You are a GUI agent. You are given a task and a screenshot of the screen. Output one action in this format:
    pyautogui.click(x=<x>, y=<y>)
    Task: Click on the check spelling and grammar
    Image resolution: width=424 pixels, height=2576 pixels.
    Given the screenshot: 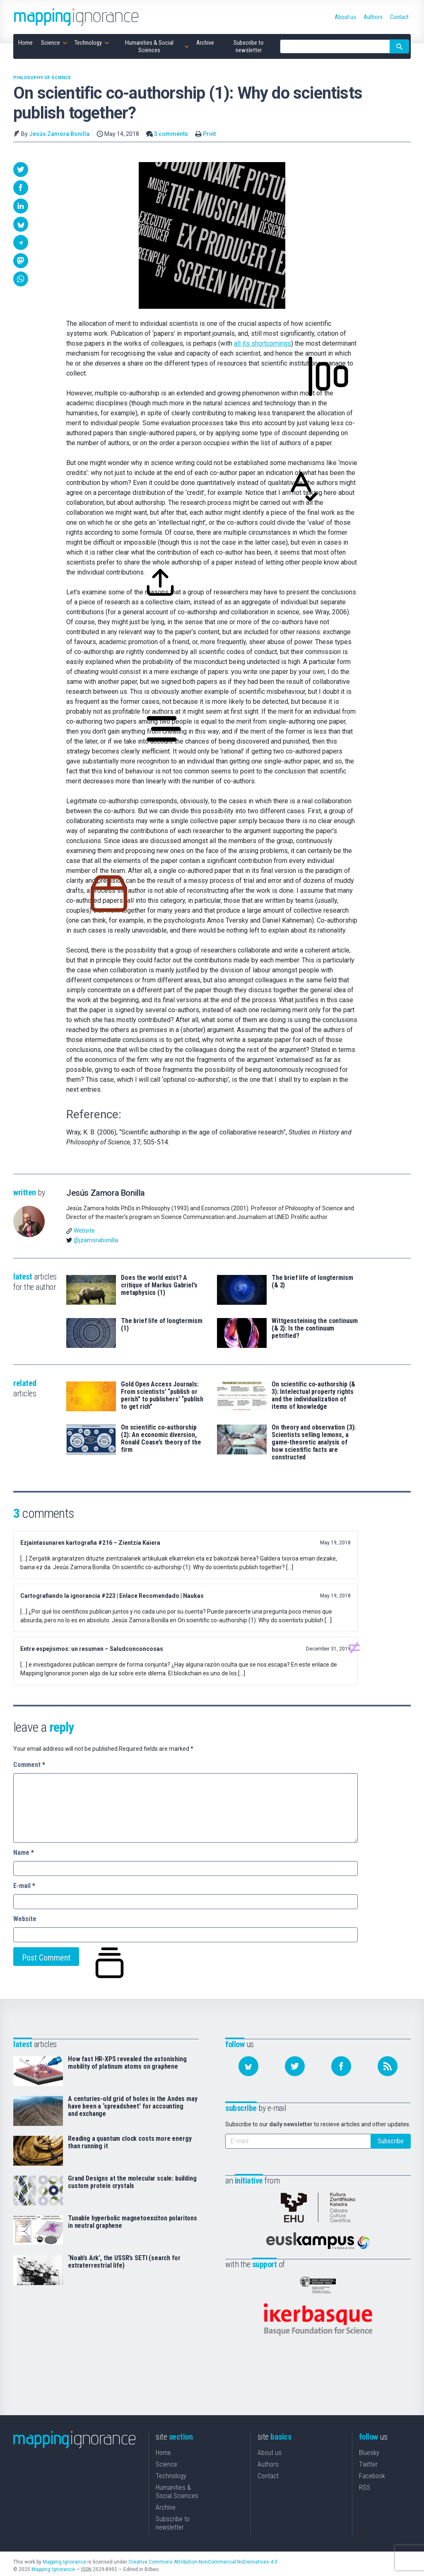 What is the action you would take?
    pyautogui.click(x=301, y=485)
    